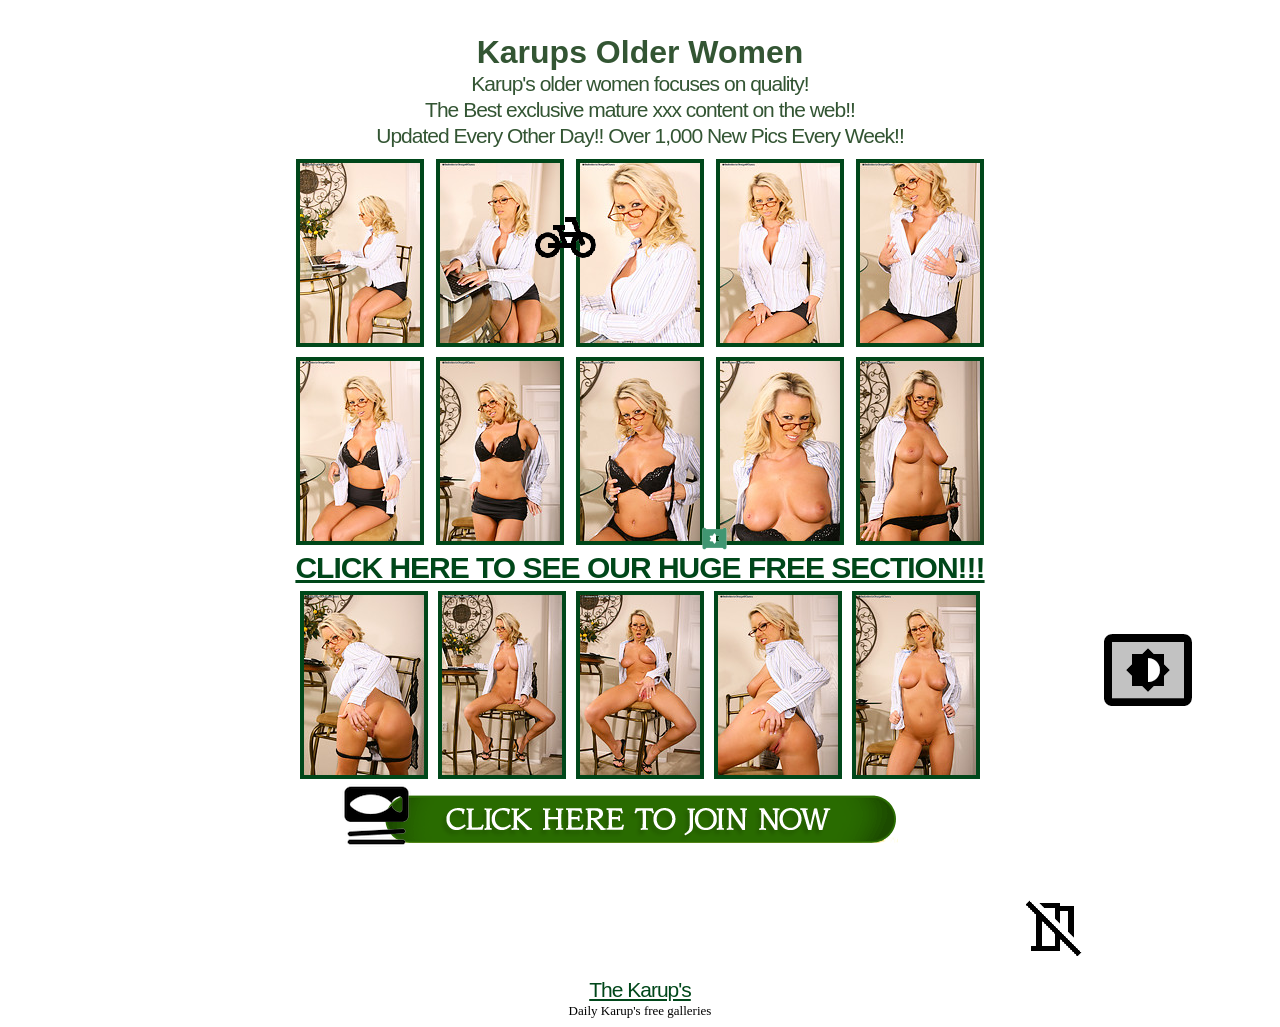  What do you see at coordinates (1148, 670) in the screenshot?
I see `adjust display brightness settings` at bounding box center [1148, 670].